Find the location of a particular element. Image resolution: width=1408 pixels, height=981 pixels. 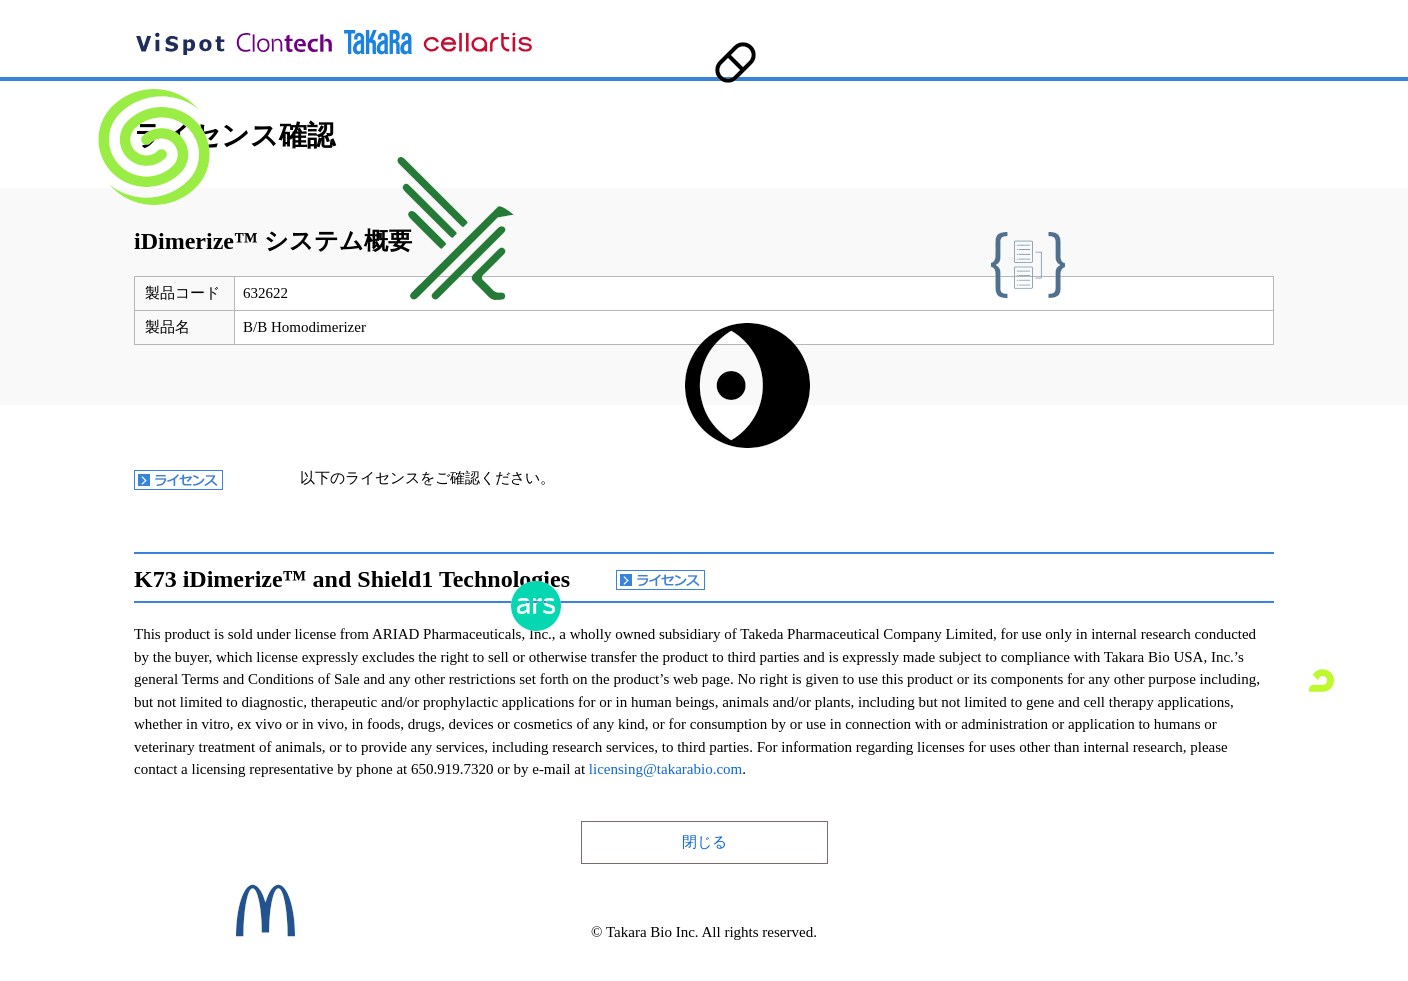

icomoon icon font service logo is located at coordinates (747, 385).